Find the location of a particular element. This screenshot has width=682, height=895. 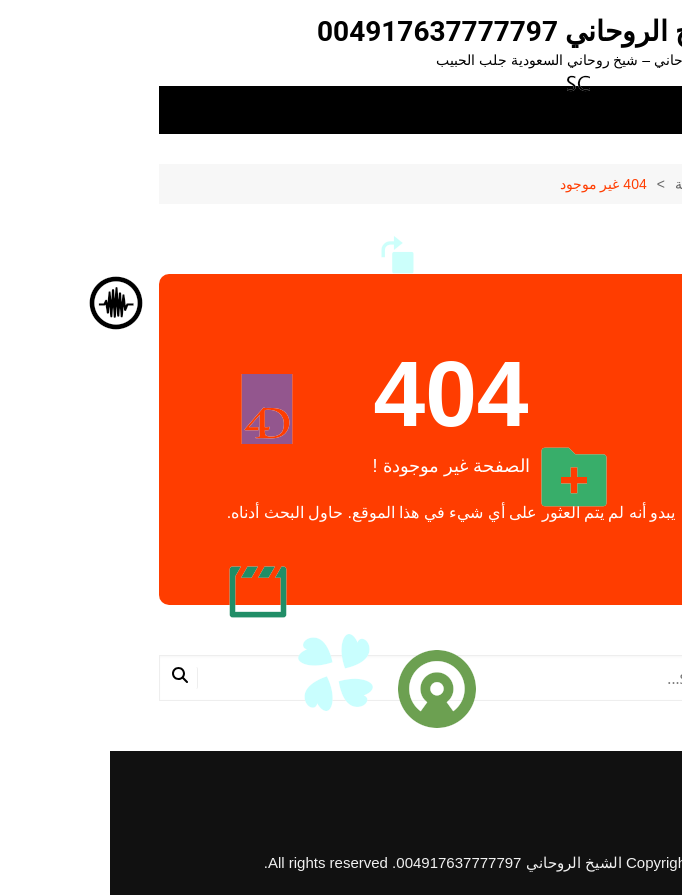

creative commons sampling license indicator is located at coordinates (116, 303).